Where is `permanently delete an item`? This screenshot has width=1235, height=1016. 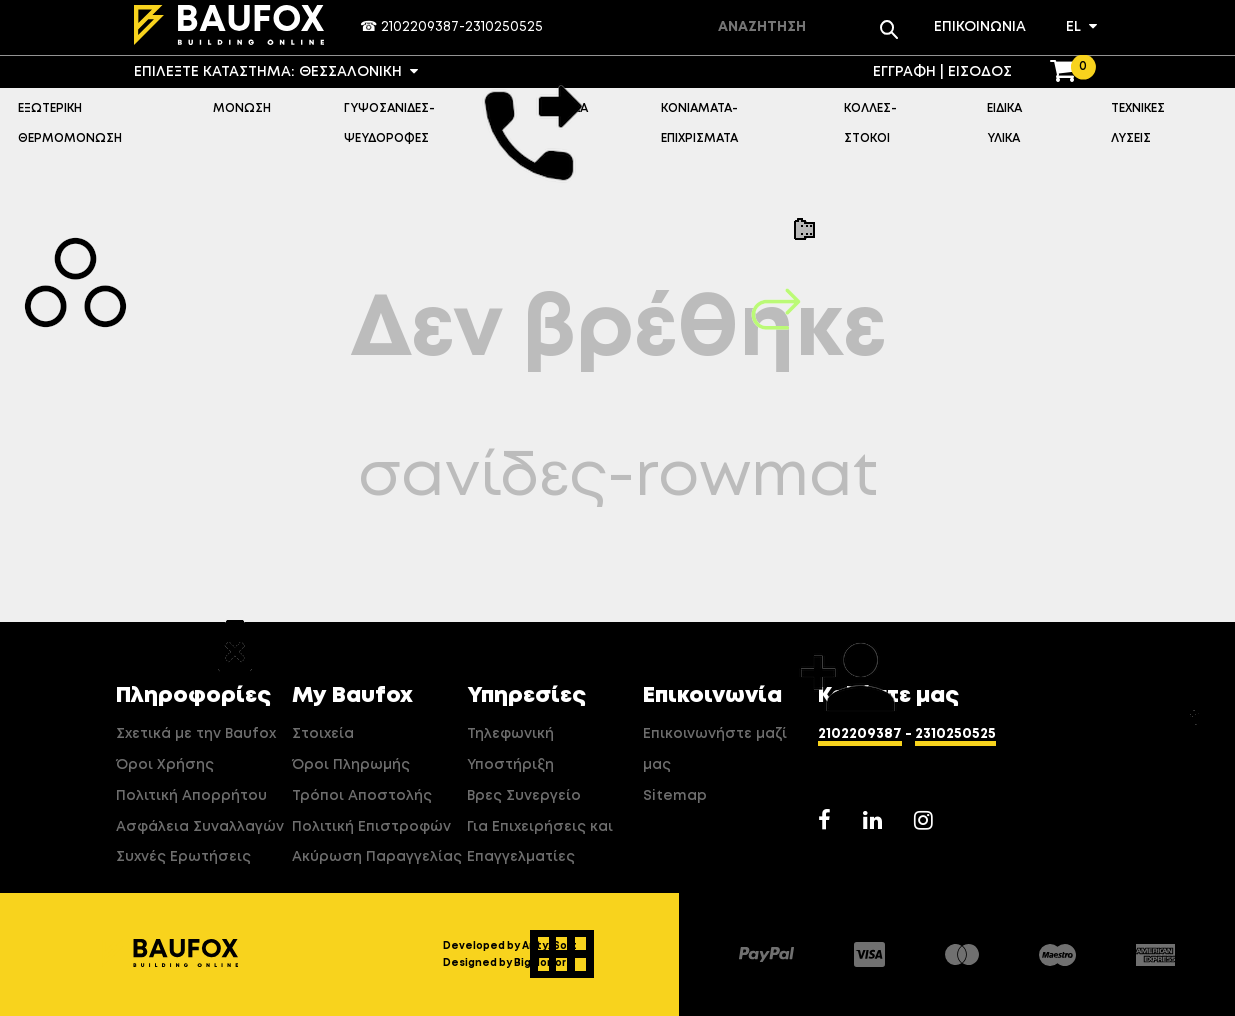 permanently delete an item is located at coordinates (235, 646).